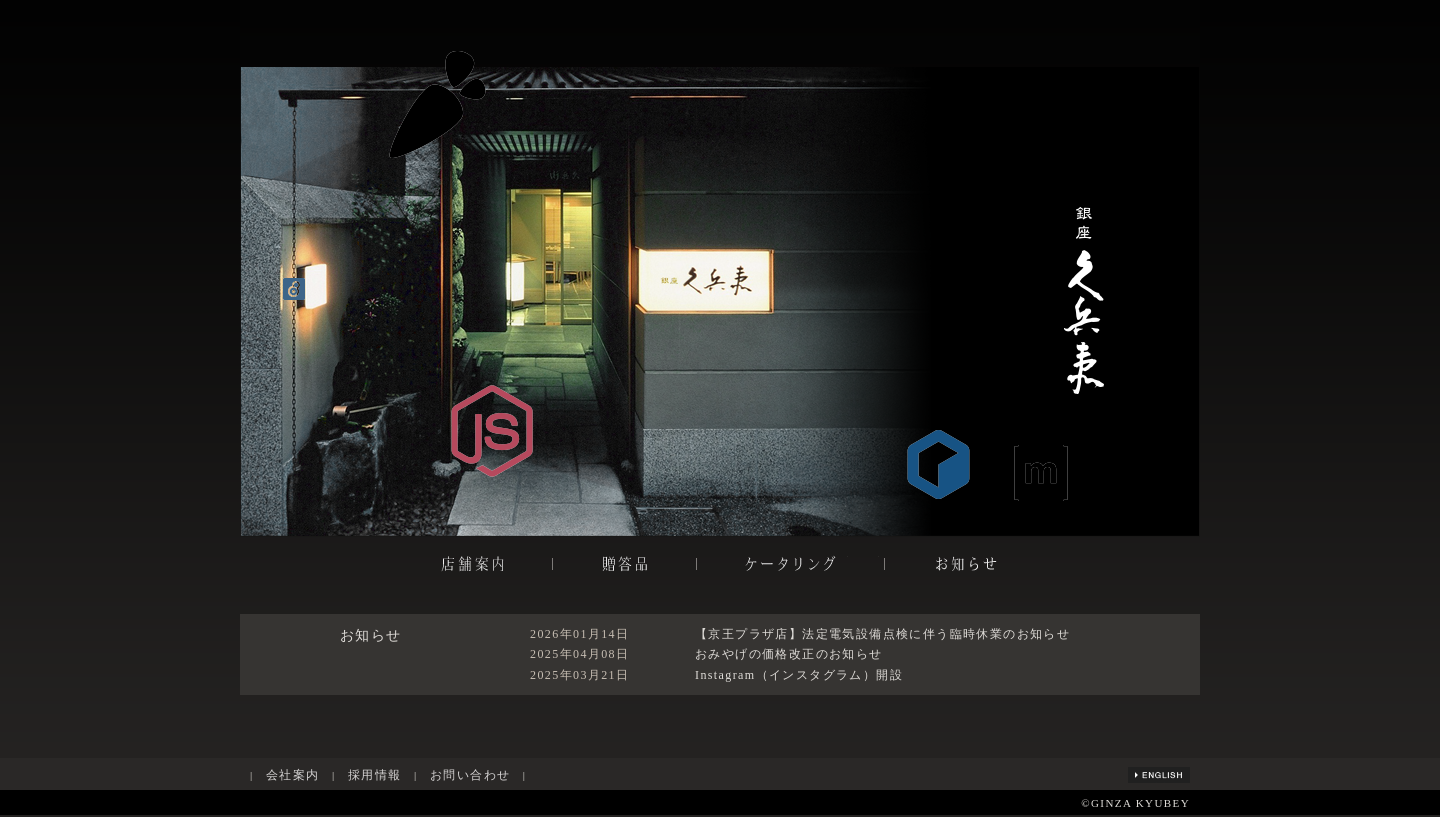 The width and height of the screenshot is (1440, 817). I want to click on open the Instacart app, so click(437, 104).